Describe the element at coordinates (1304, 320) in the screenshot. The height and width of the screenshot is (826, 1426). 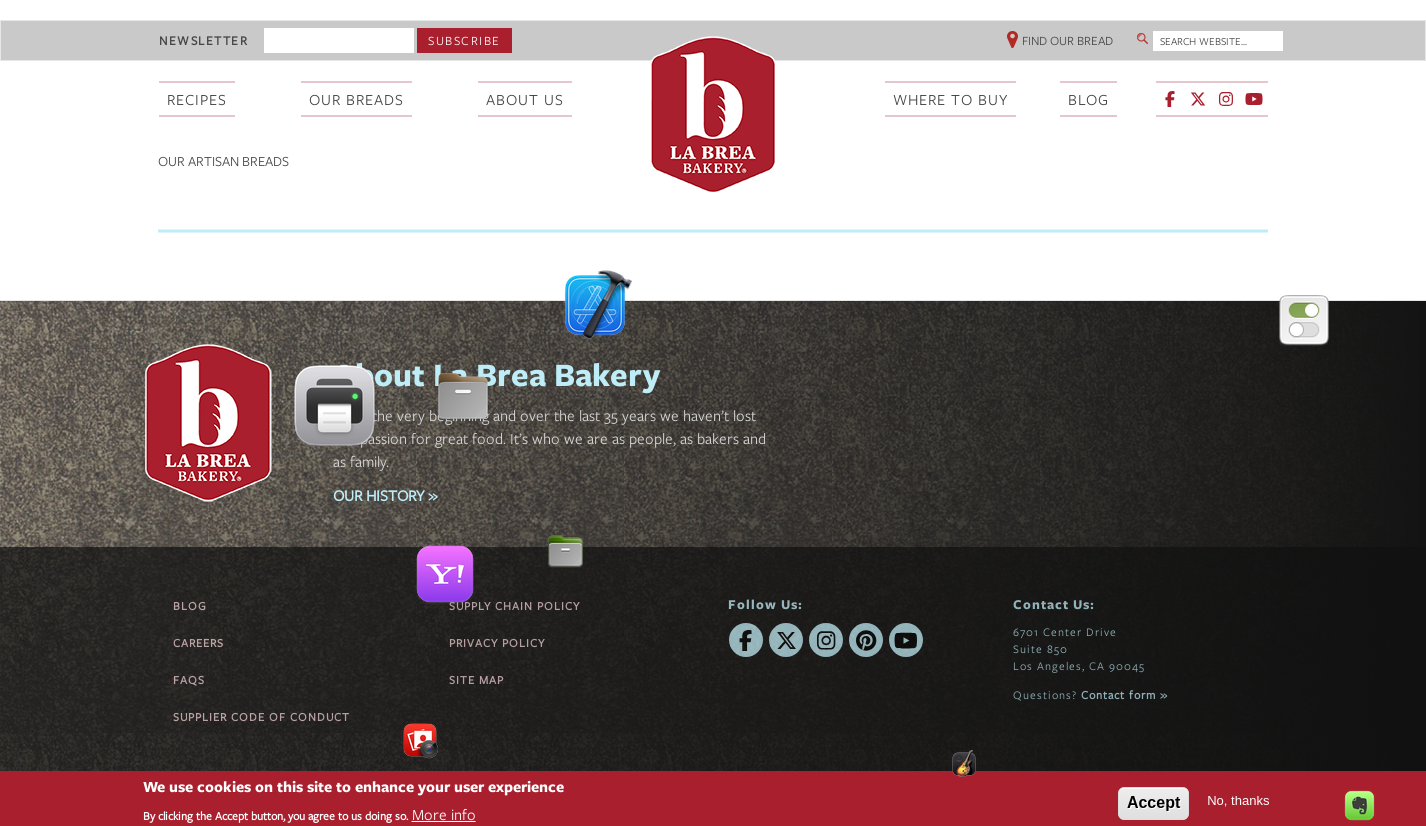
I see `open gnome tweaks settings` at that location.